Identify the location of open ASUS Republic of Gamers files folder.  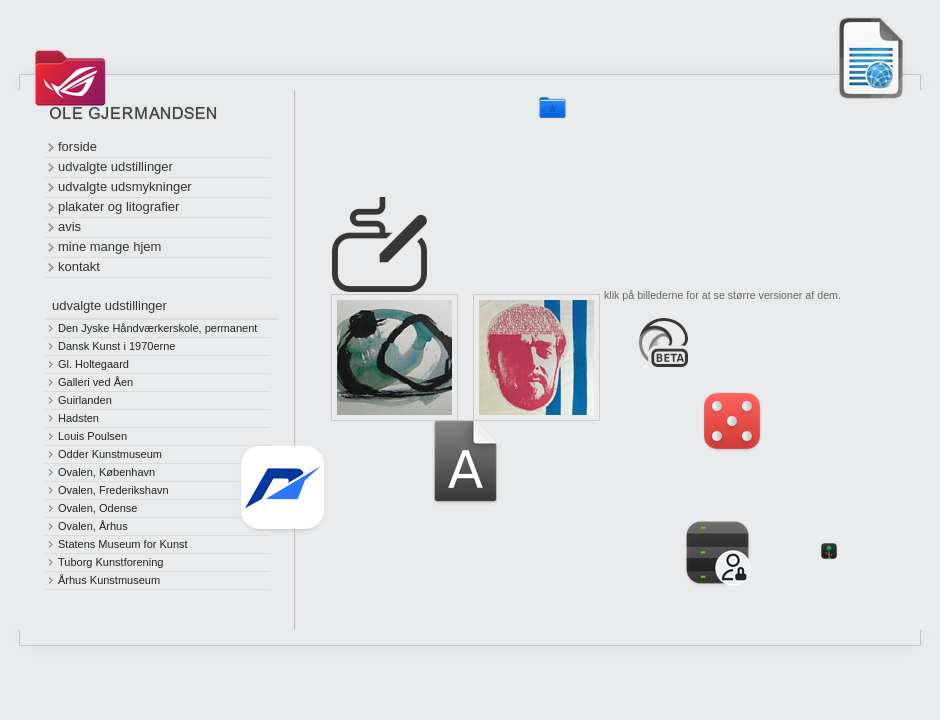
(70, 80).